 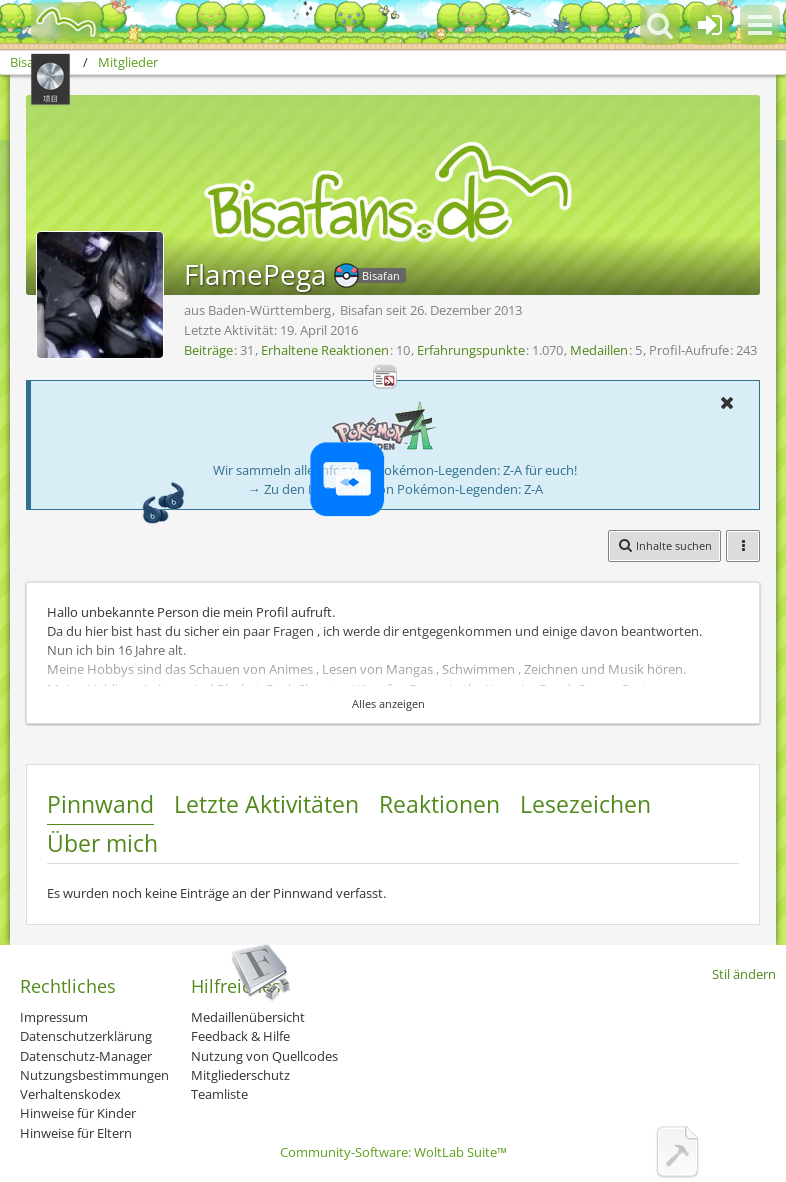 What do you see at coordinates (261, 971) in the screenshot?
I see `font notification or typography-related system alert` at bounding box center [261, 971].